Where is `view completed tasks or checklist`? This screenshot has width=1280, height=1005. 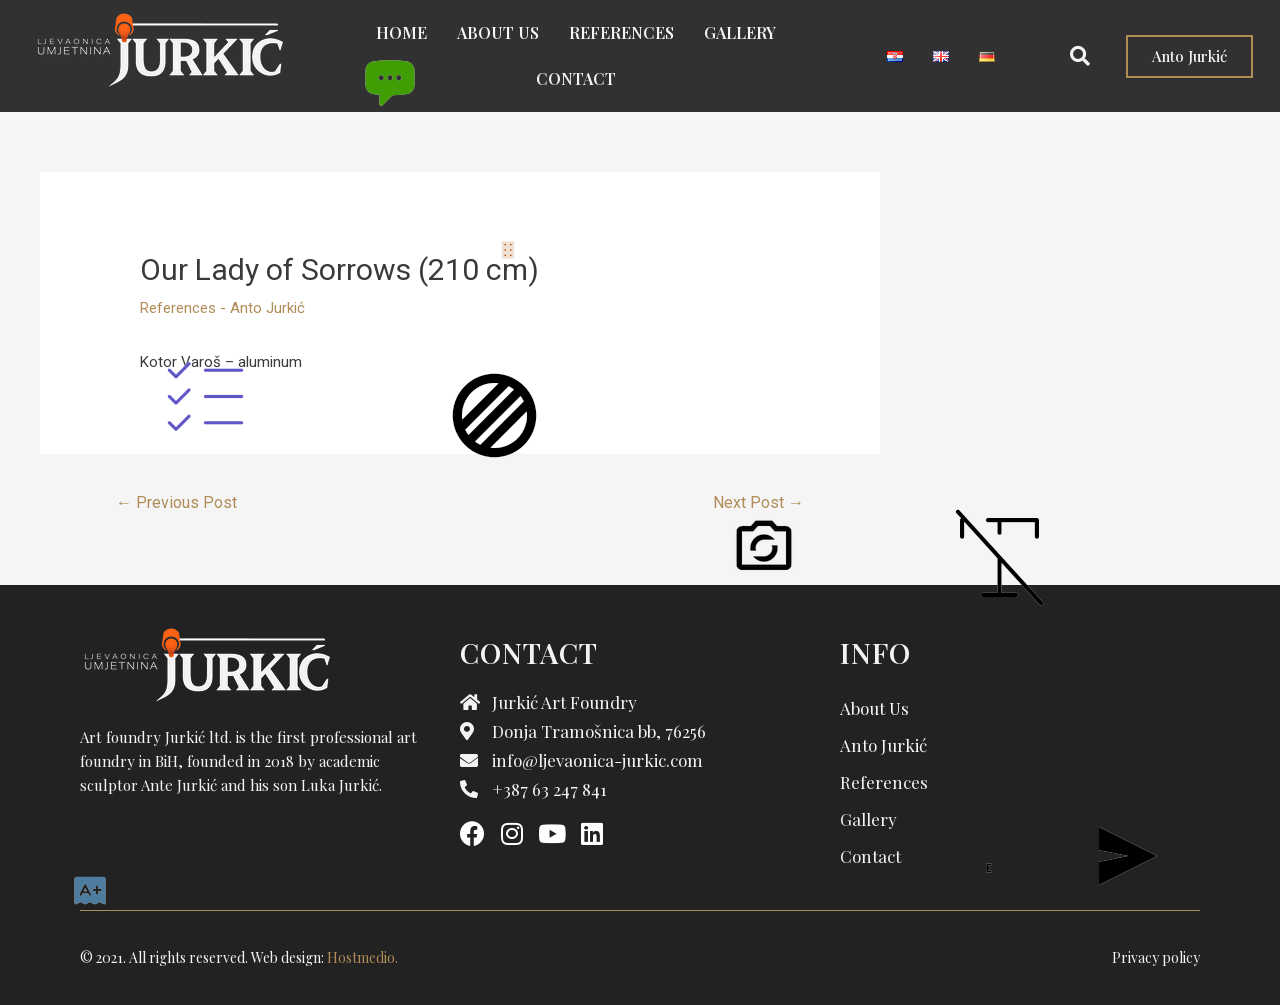 view completed tasks or checklist is located at coordinates (205, 396).